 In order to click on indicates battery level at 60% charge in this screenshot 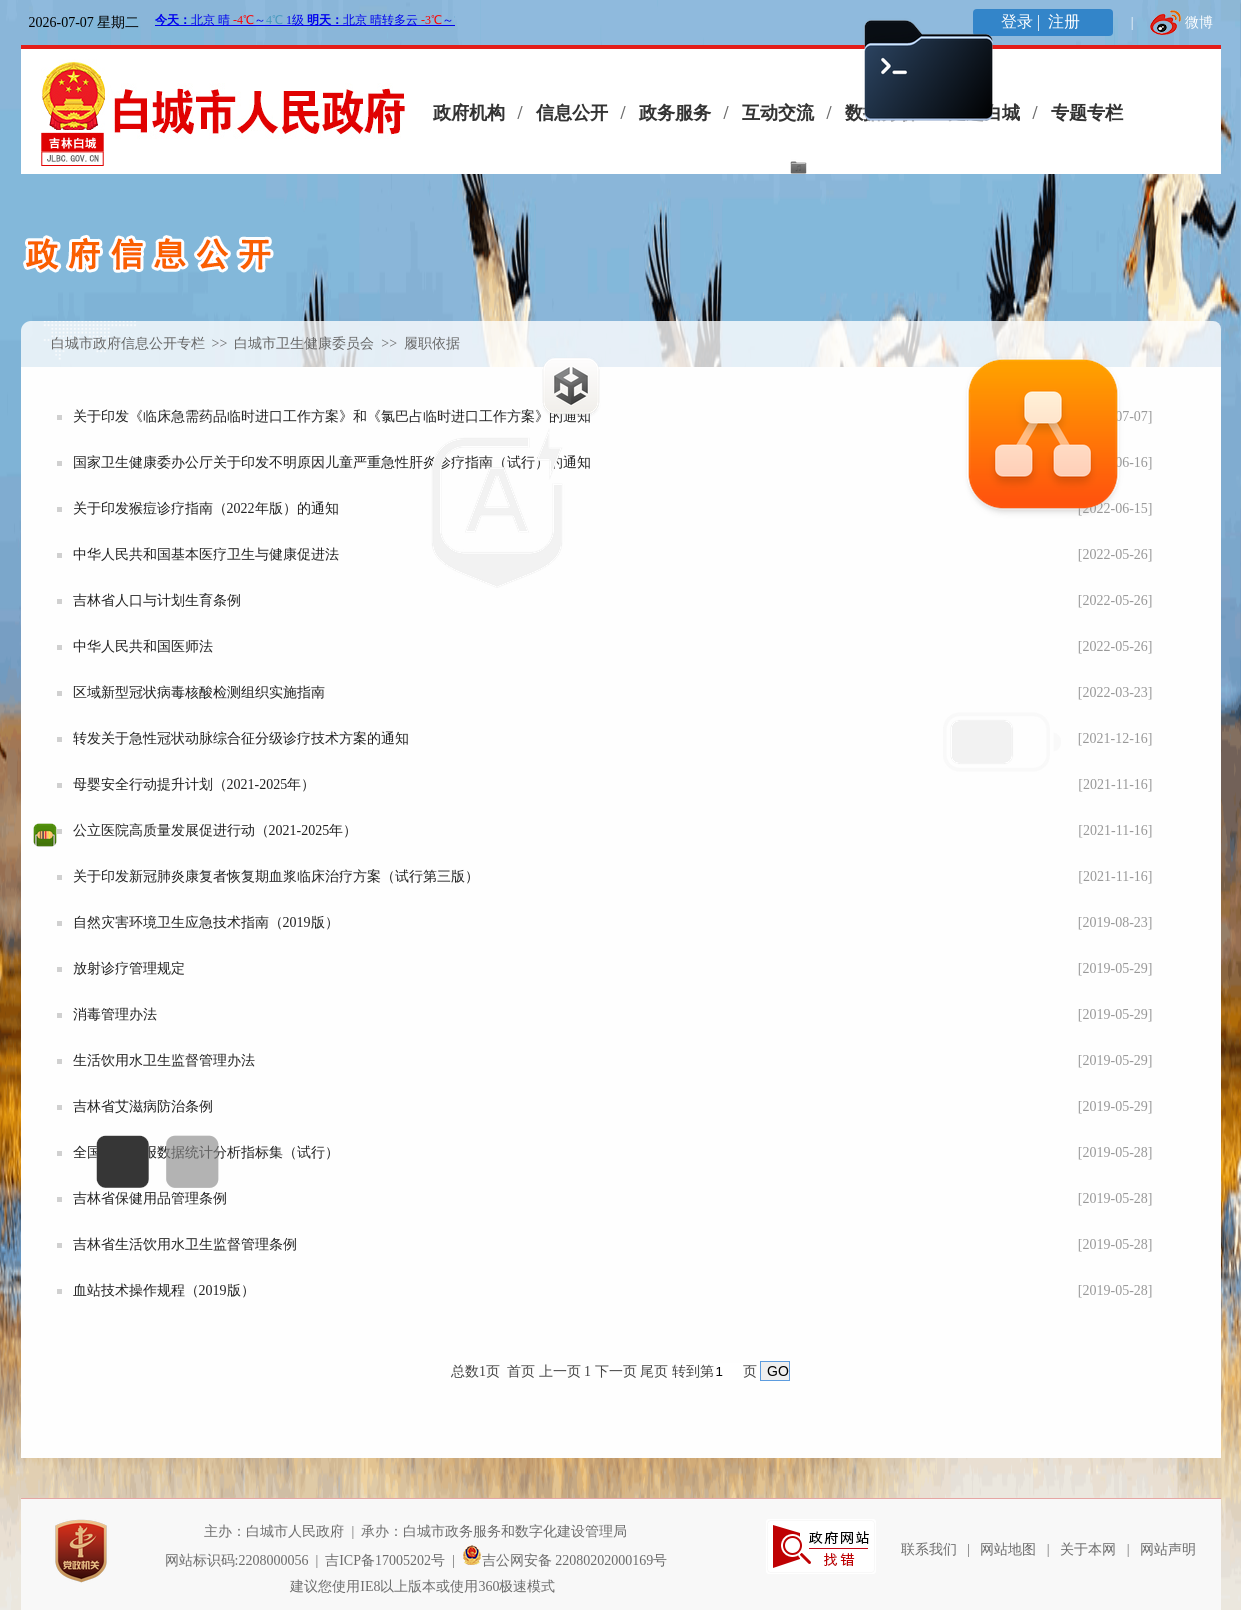, I will do `click(1002, 742)`.